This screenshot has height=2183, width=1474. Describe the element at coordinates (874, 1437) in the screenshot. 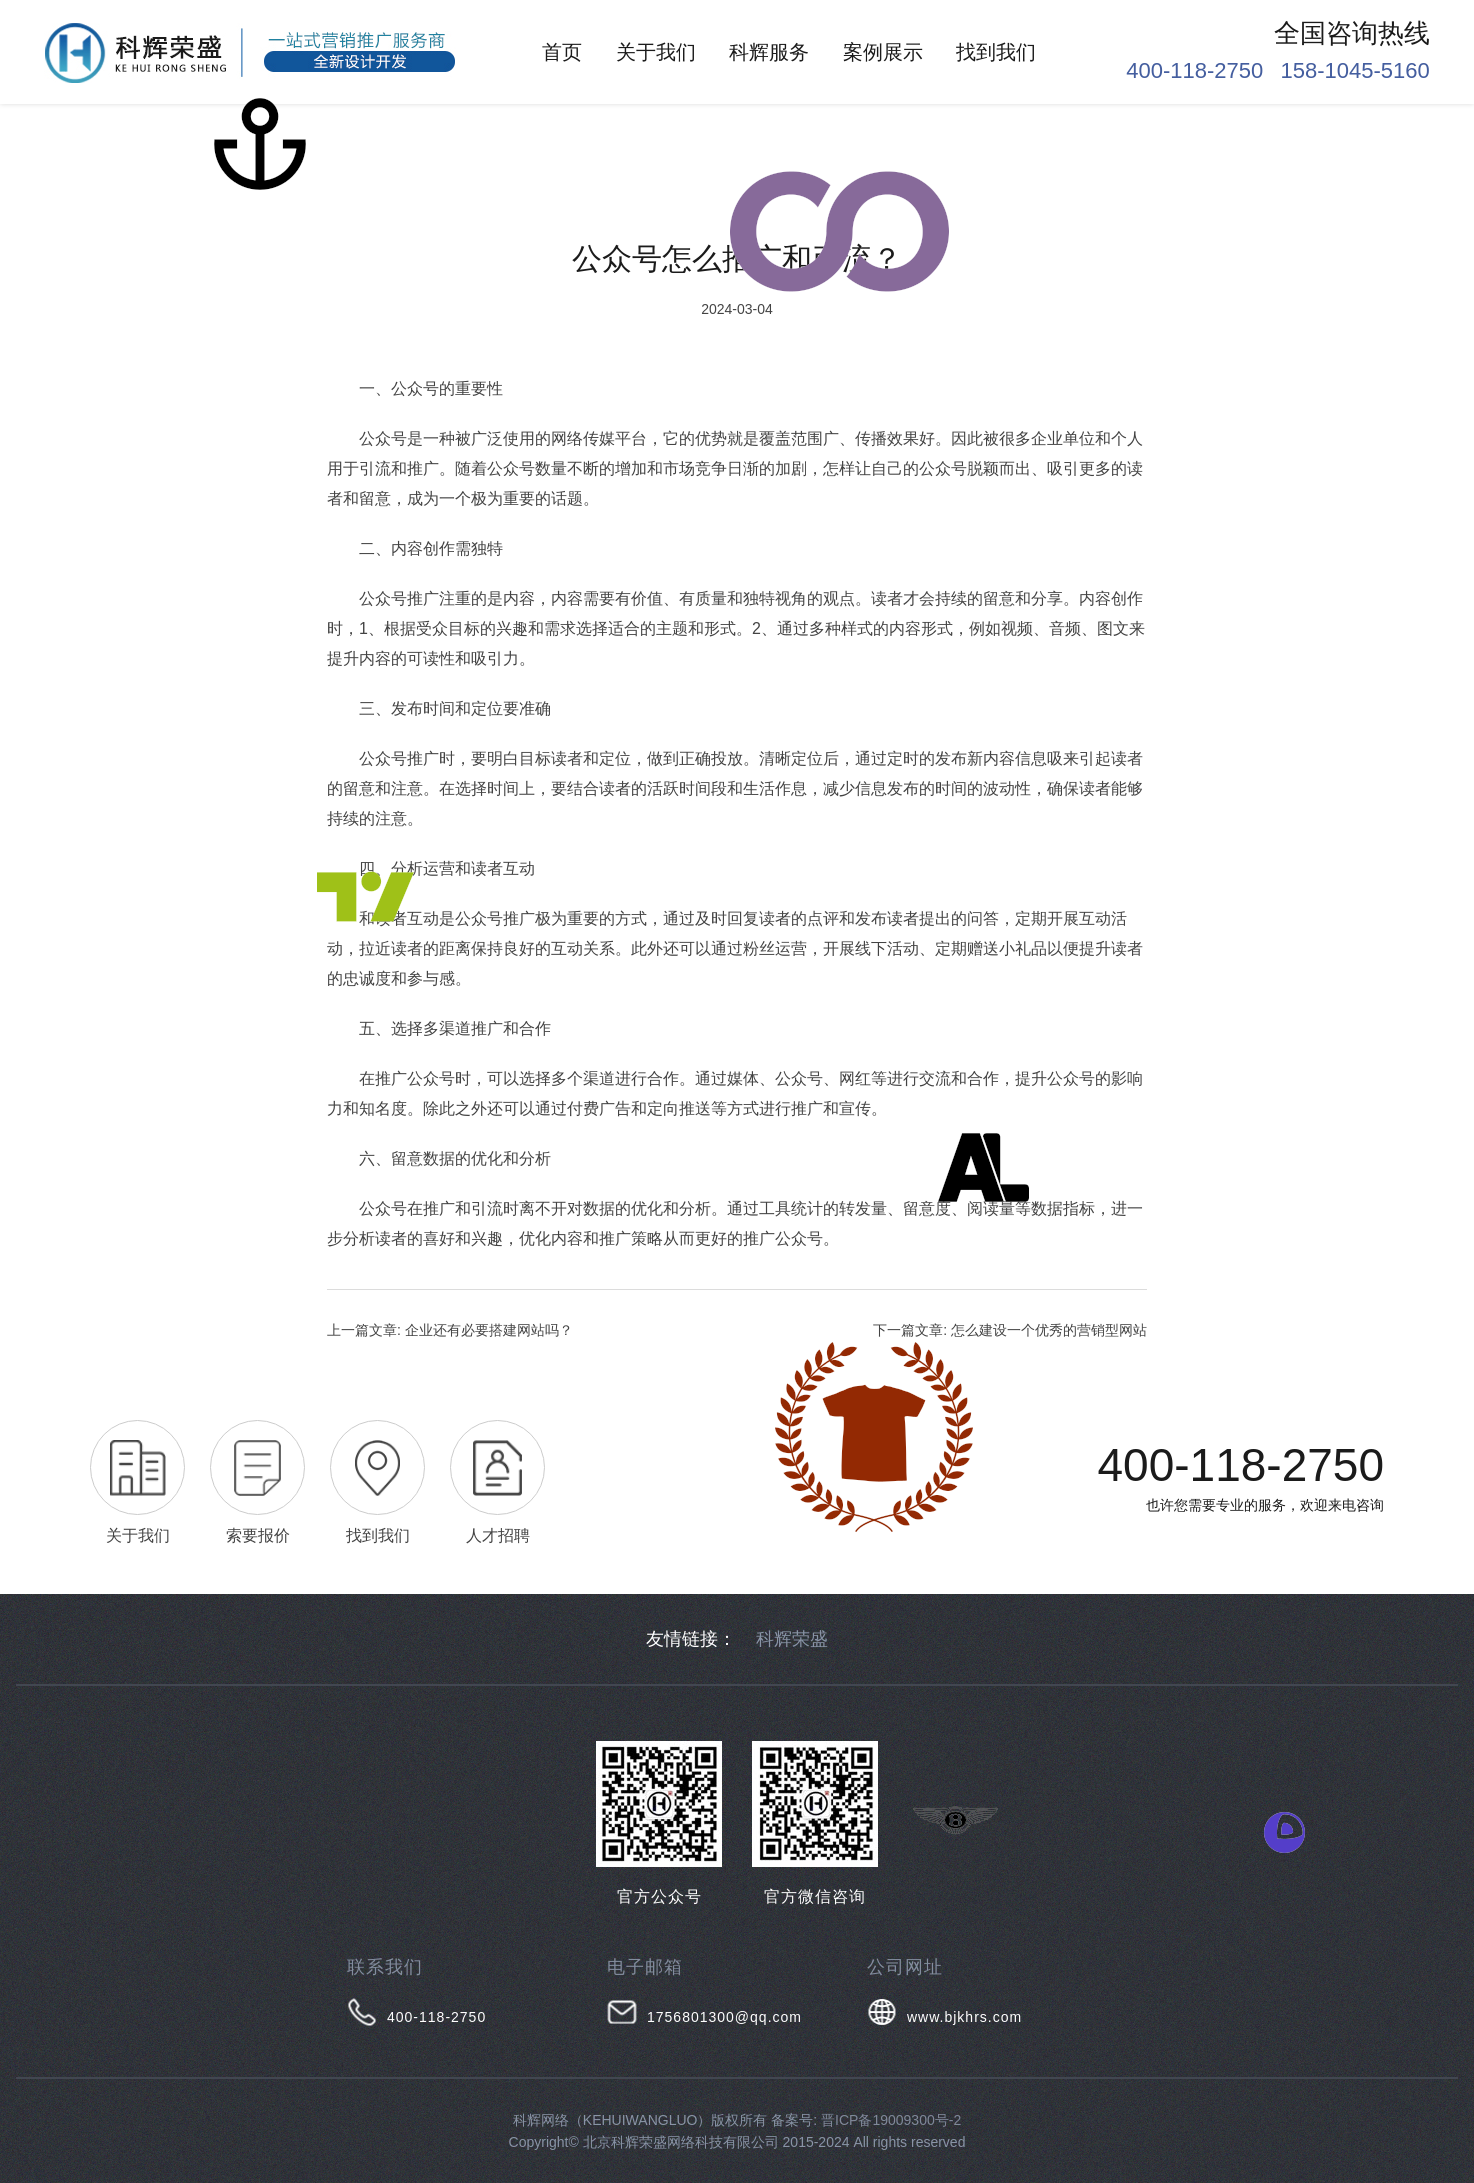

I see `visit teepublic store or website` at that location.